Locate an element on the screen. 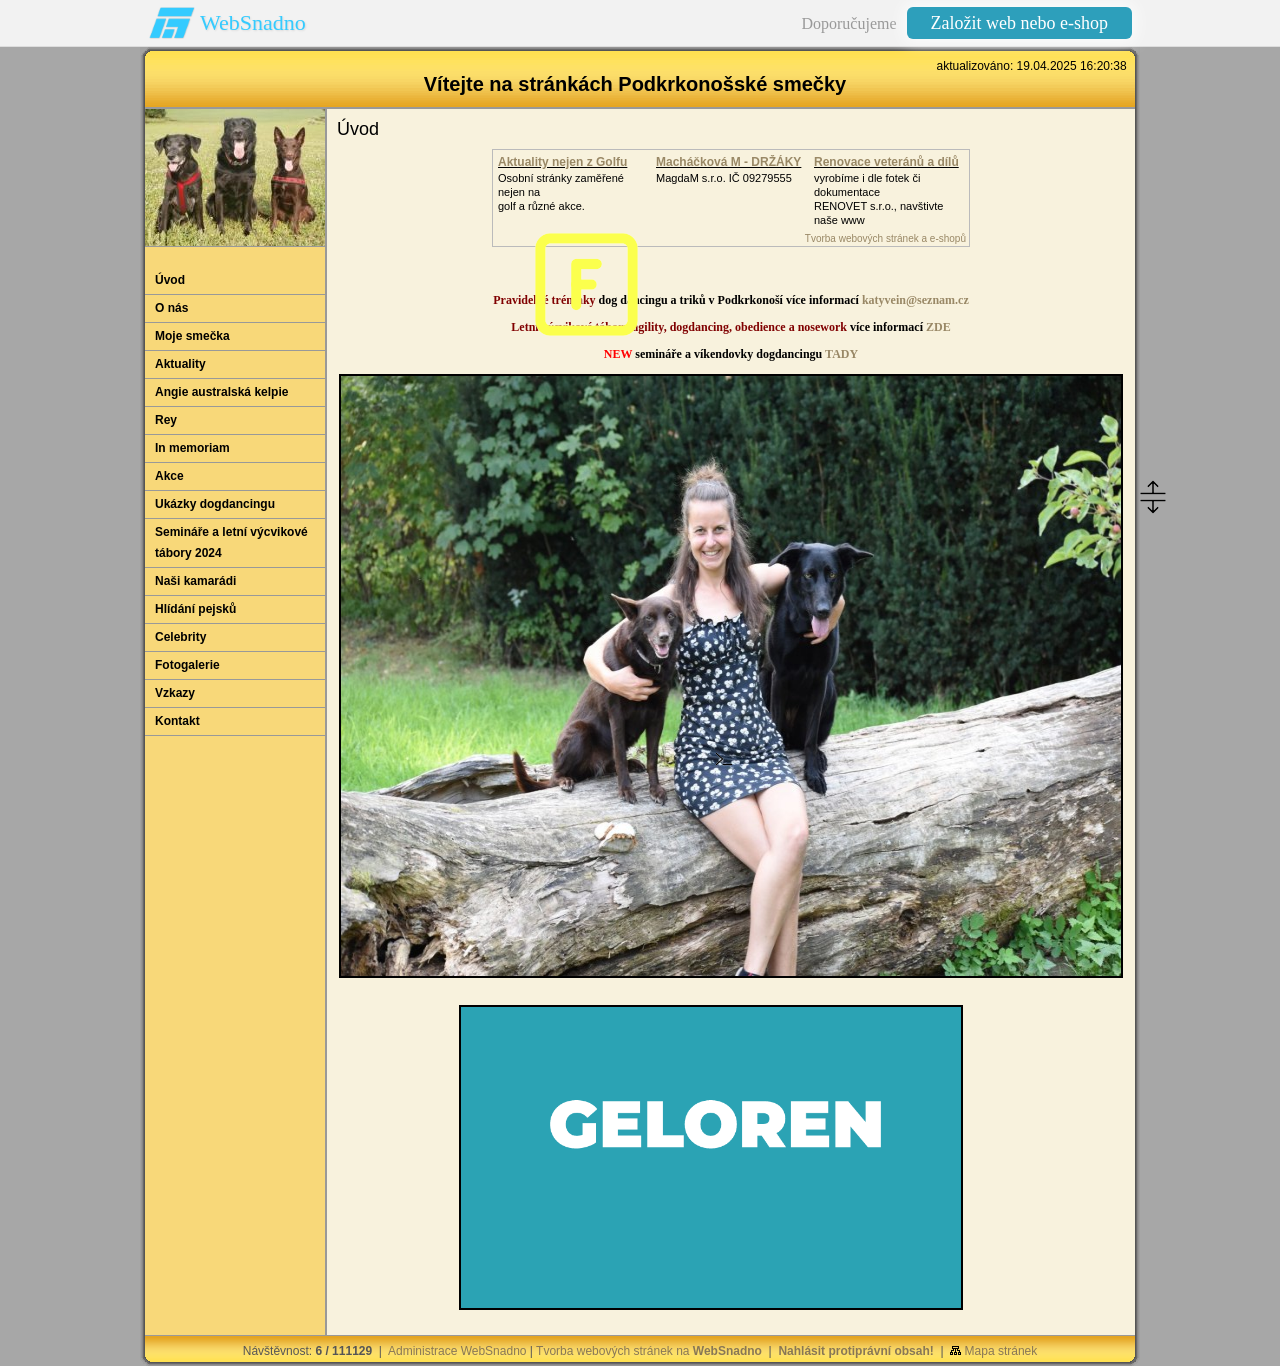  facebook app or social media shortcut is located at coordinates (586, 284).